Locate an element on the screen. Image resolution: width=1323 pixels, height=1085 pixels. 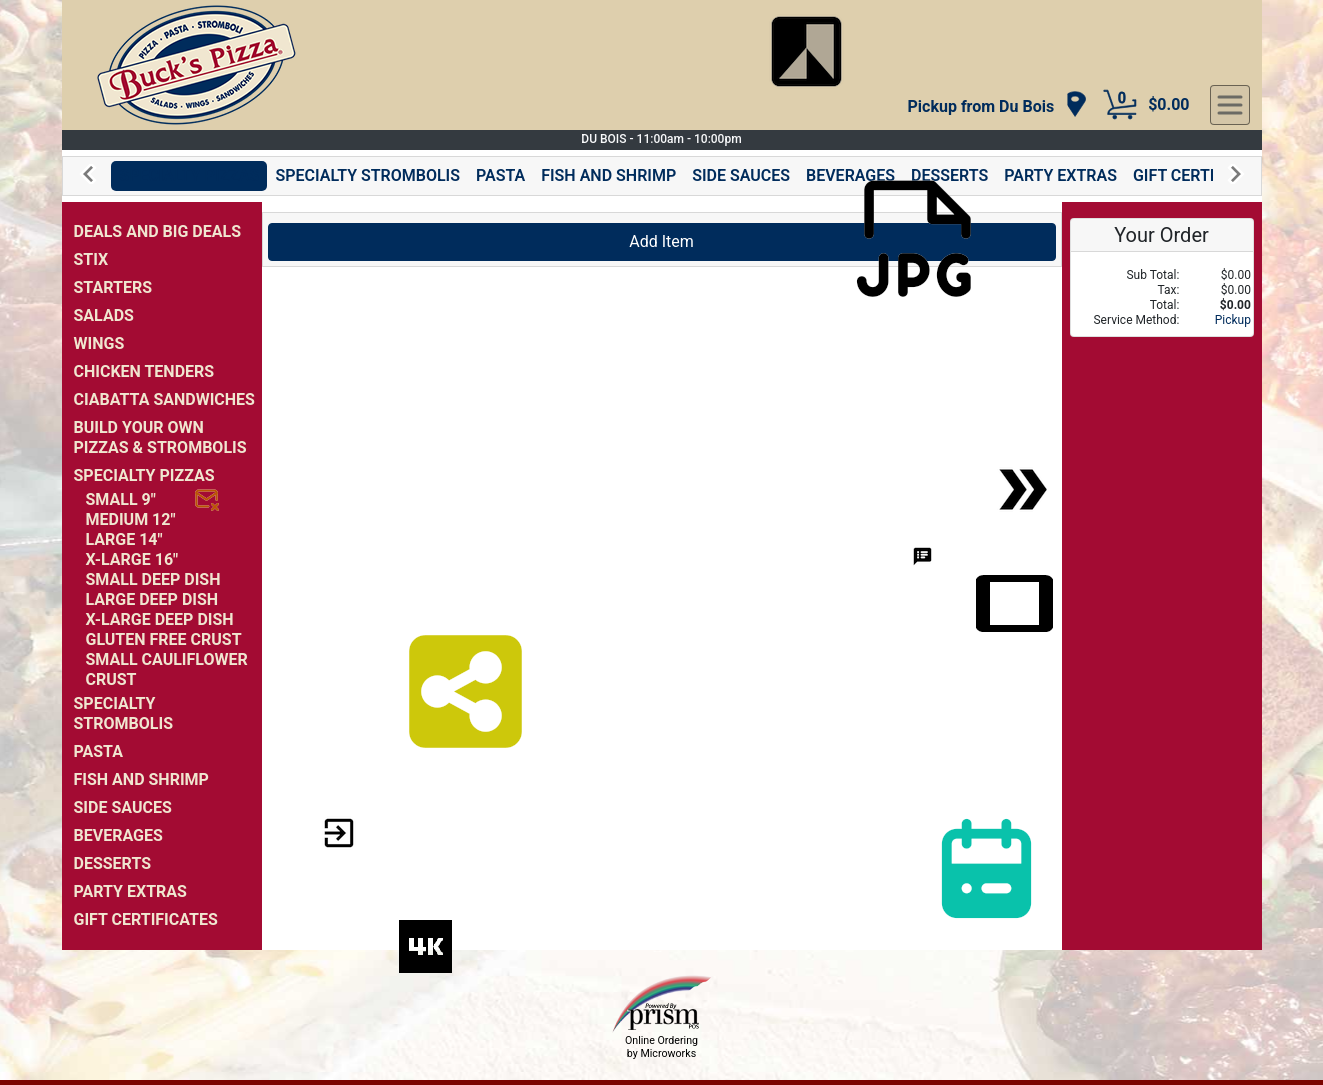
view calendar or scheduled events is located at coordinates (986, 868).